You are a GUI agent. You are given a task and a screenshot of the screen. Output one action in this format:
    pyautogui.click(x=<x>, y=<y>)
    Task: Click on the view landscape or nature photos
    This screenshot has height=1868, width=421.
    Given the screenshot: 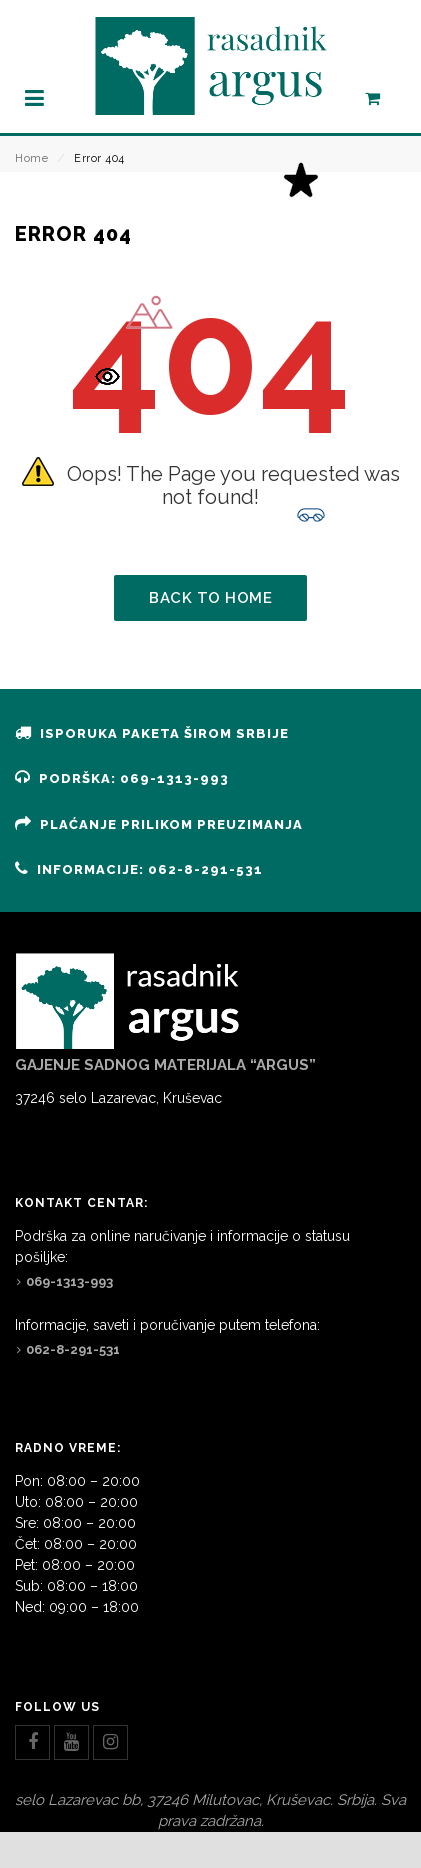 What is the action you would take?
    pyautogui.click(x=149, y=314)
    